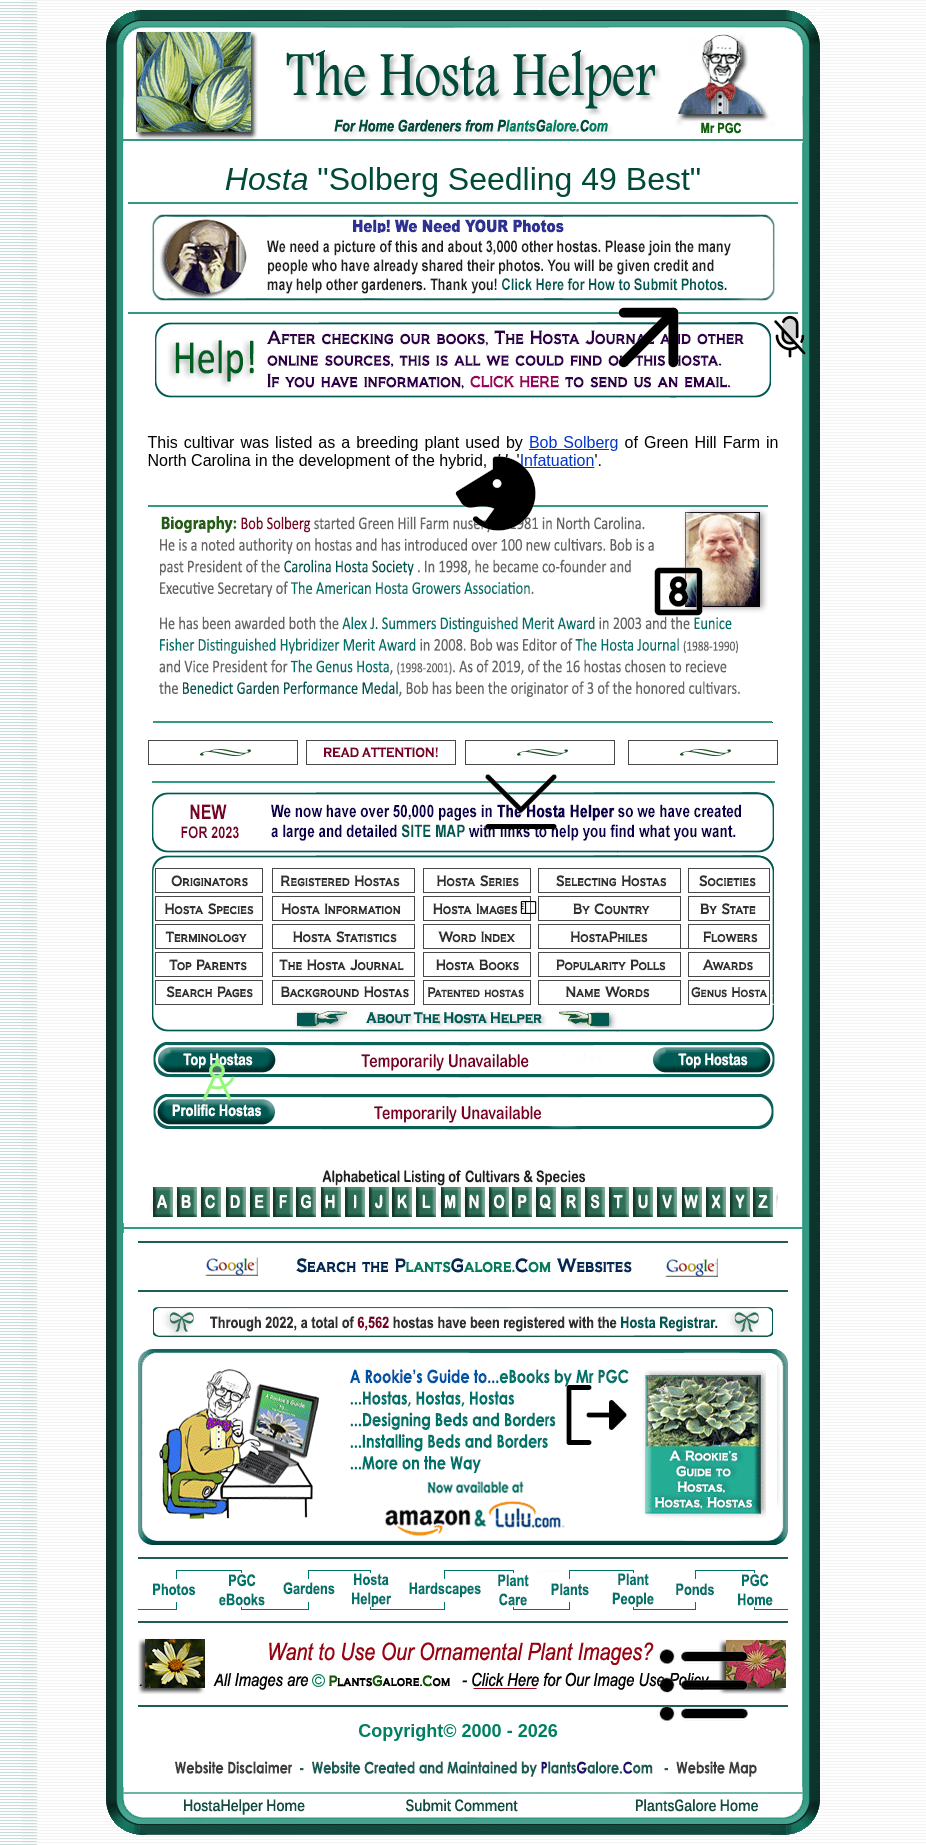 The image size is (926, 1845). What do you see at coordinates (790, 336) in the screenshot?
I see `mute your microphone` at bounding box center [790, 336].